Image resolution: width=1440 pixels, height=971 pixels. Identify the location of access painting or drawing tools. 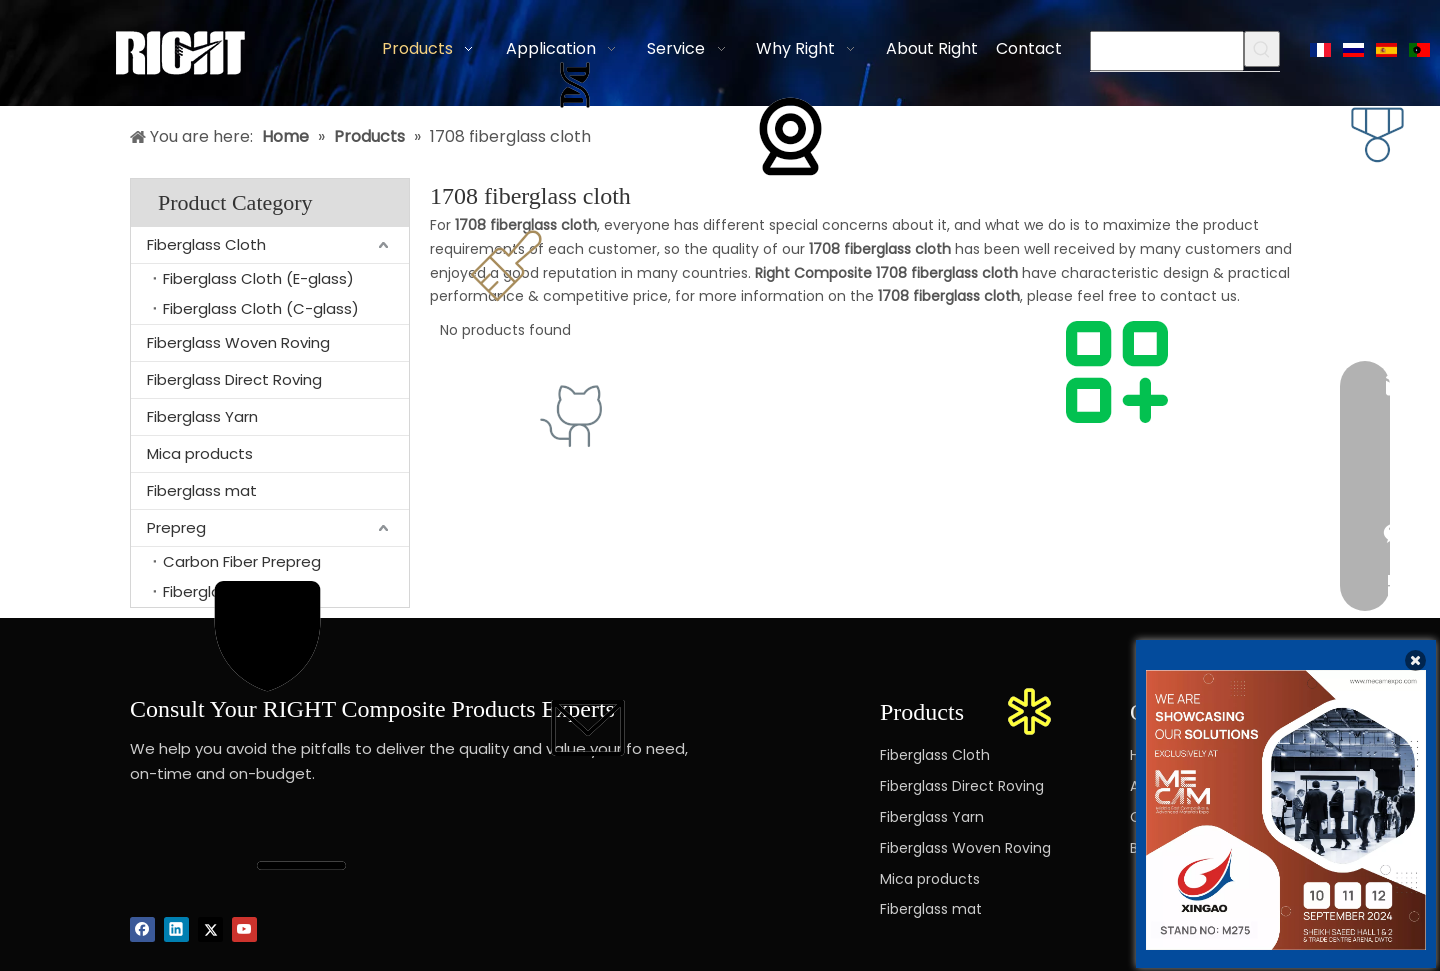
(507, 264).